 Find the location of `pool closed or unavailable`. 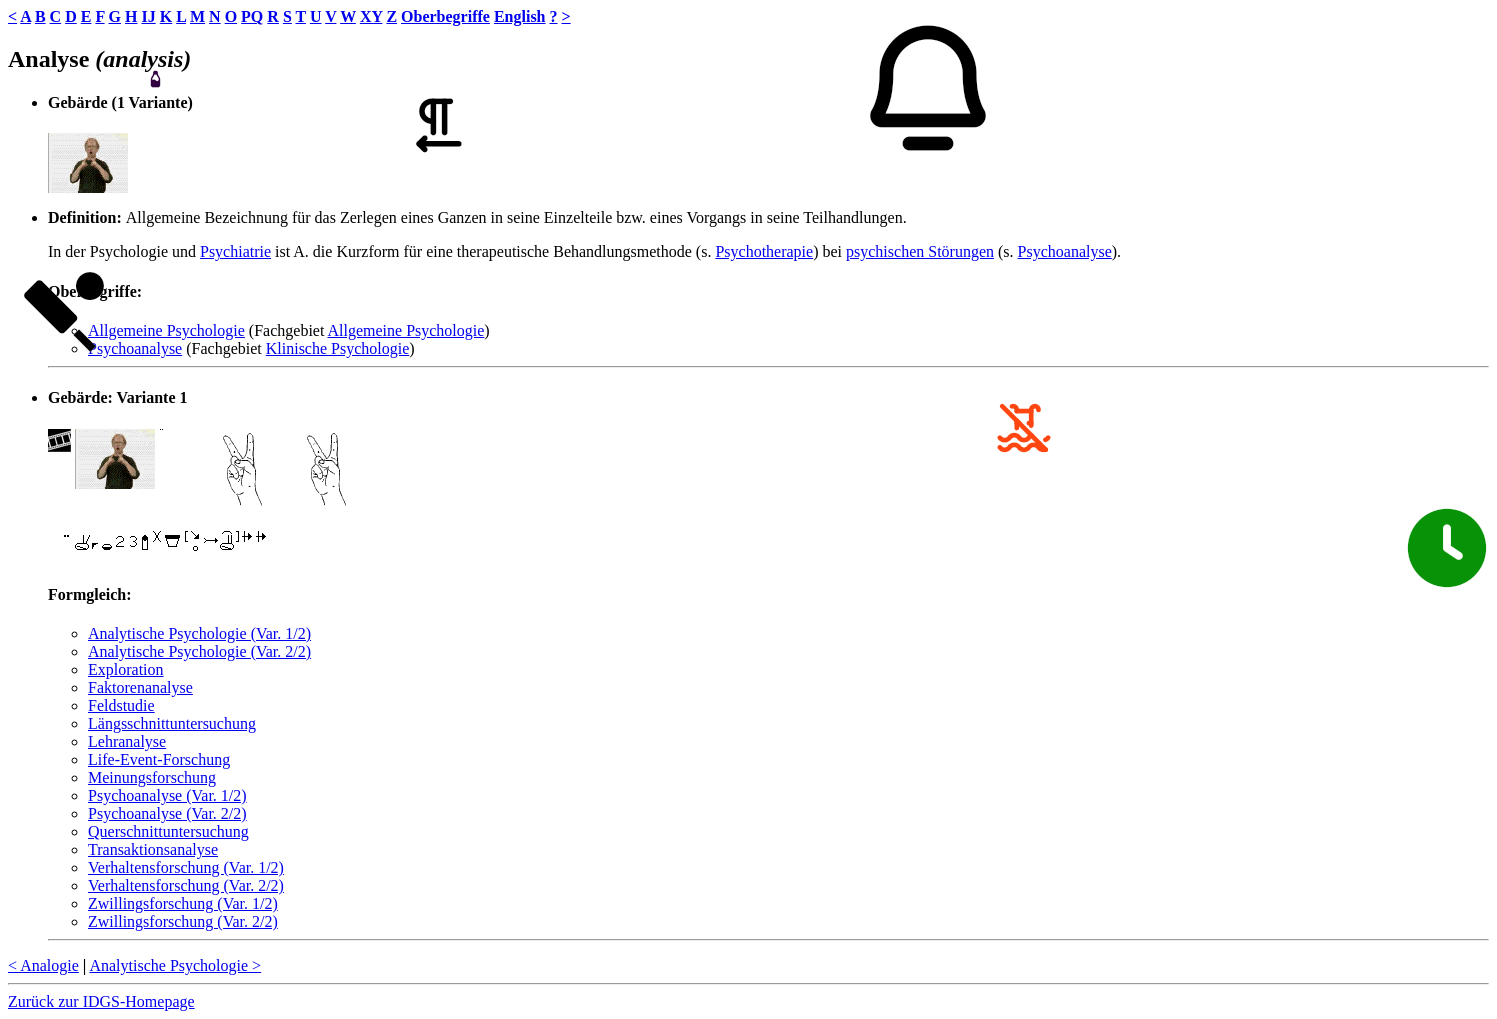

pool closed or unavailable is located at coordinates (1024, 428).